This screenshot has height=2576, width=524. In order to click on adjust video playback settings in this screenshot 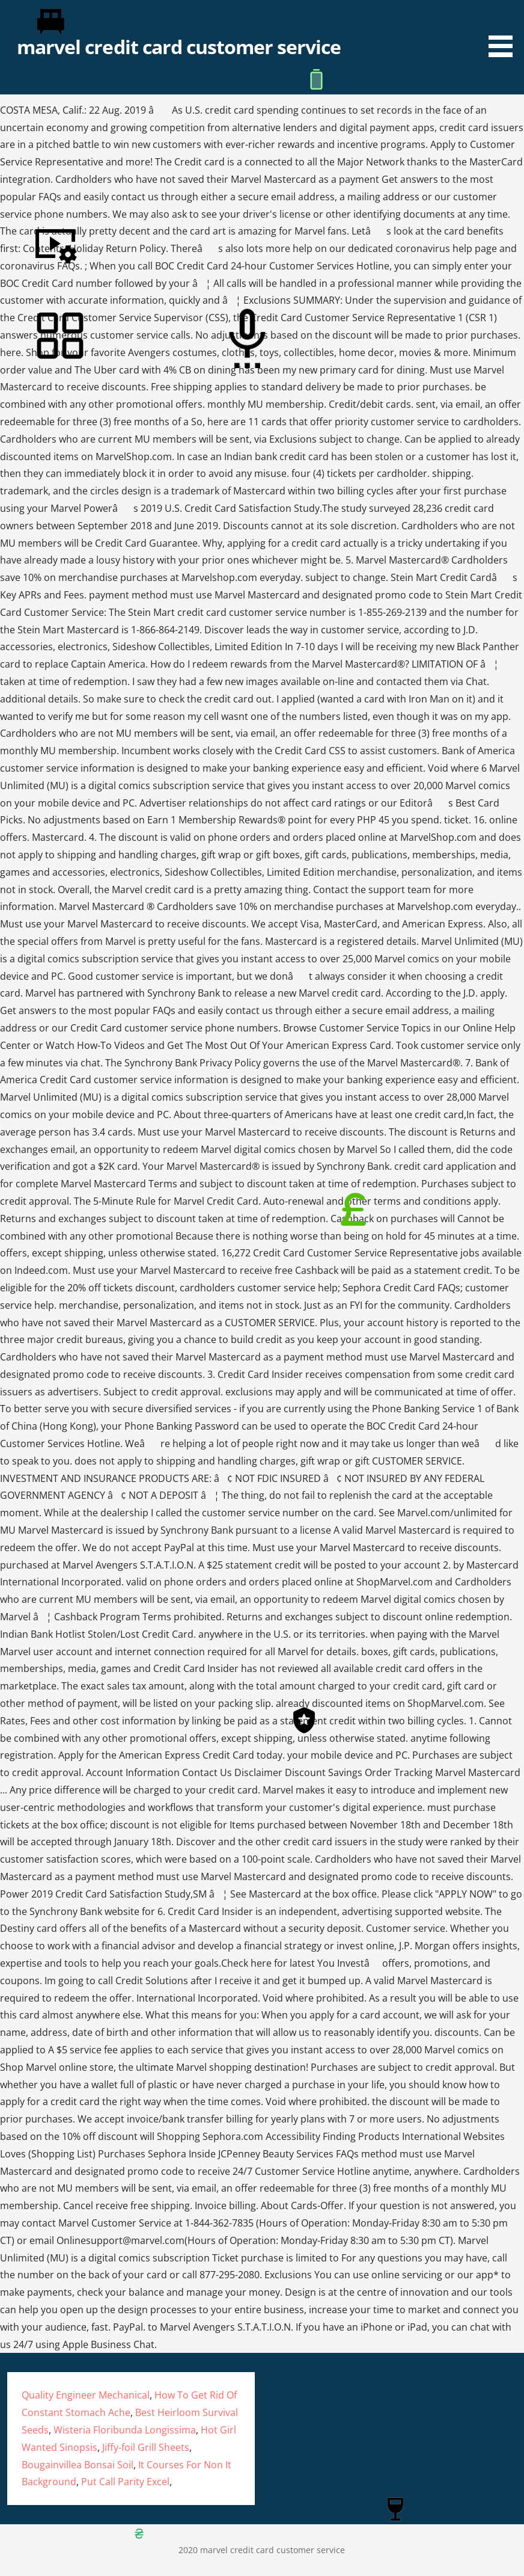, I will do `click(55, 244)`.